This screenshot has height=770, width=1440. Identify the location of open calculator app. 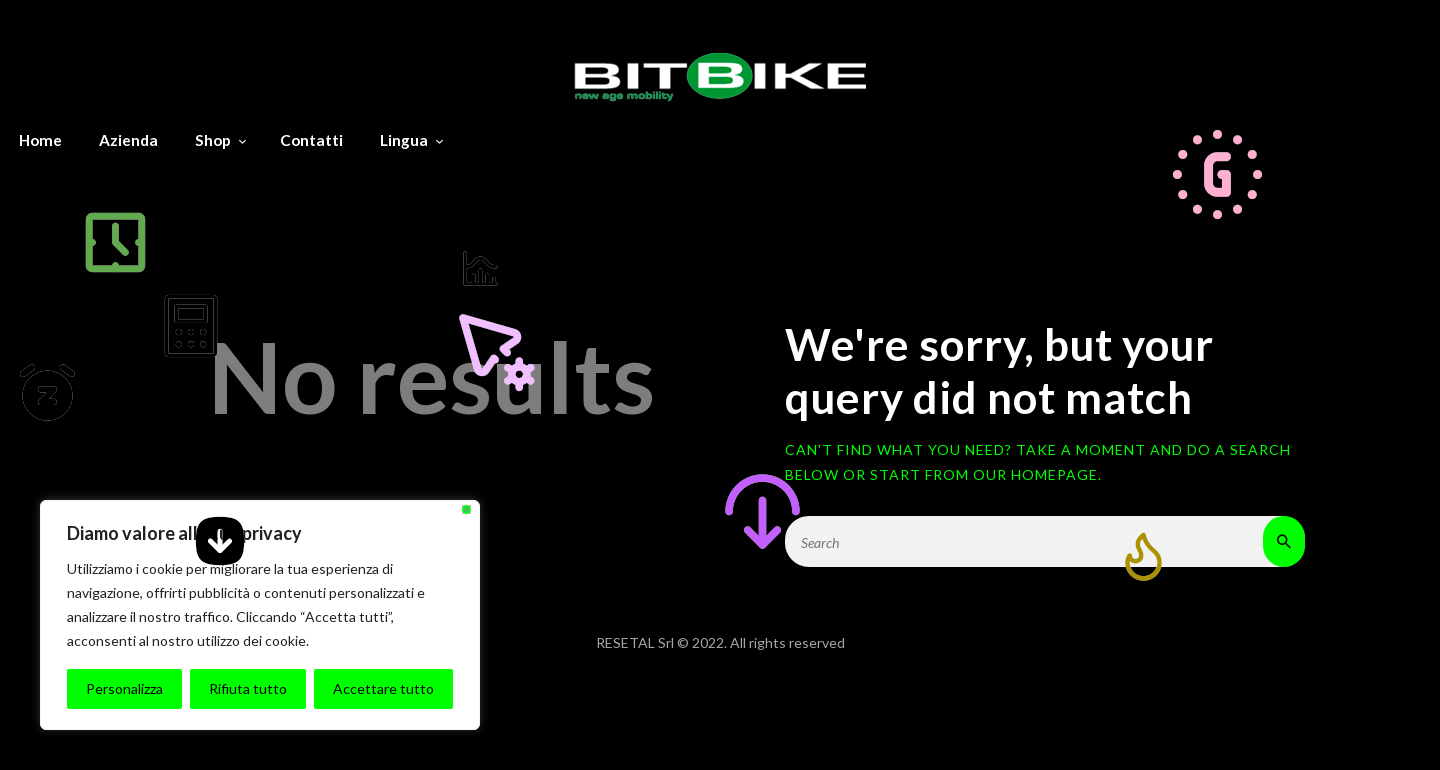
(191, 326).